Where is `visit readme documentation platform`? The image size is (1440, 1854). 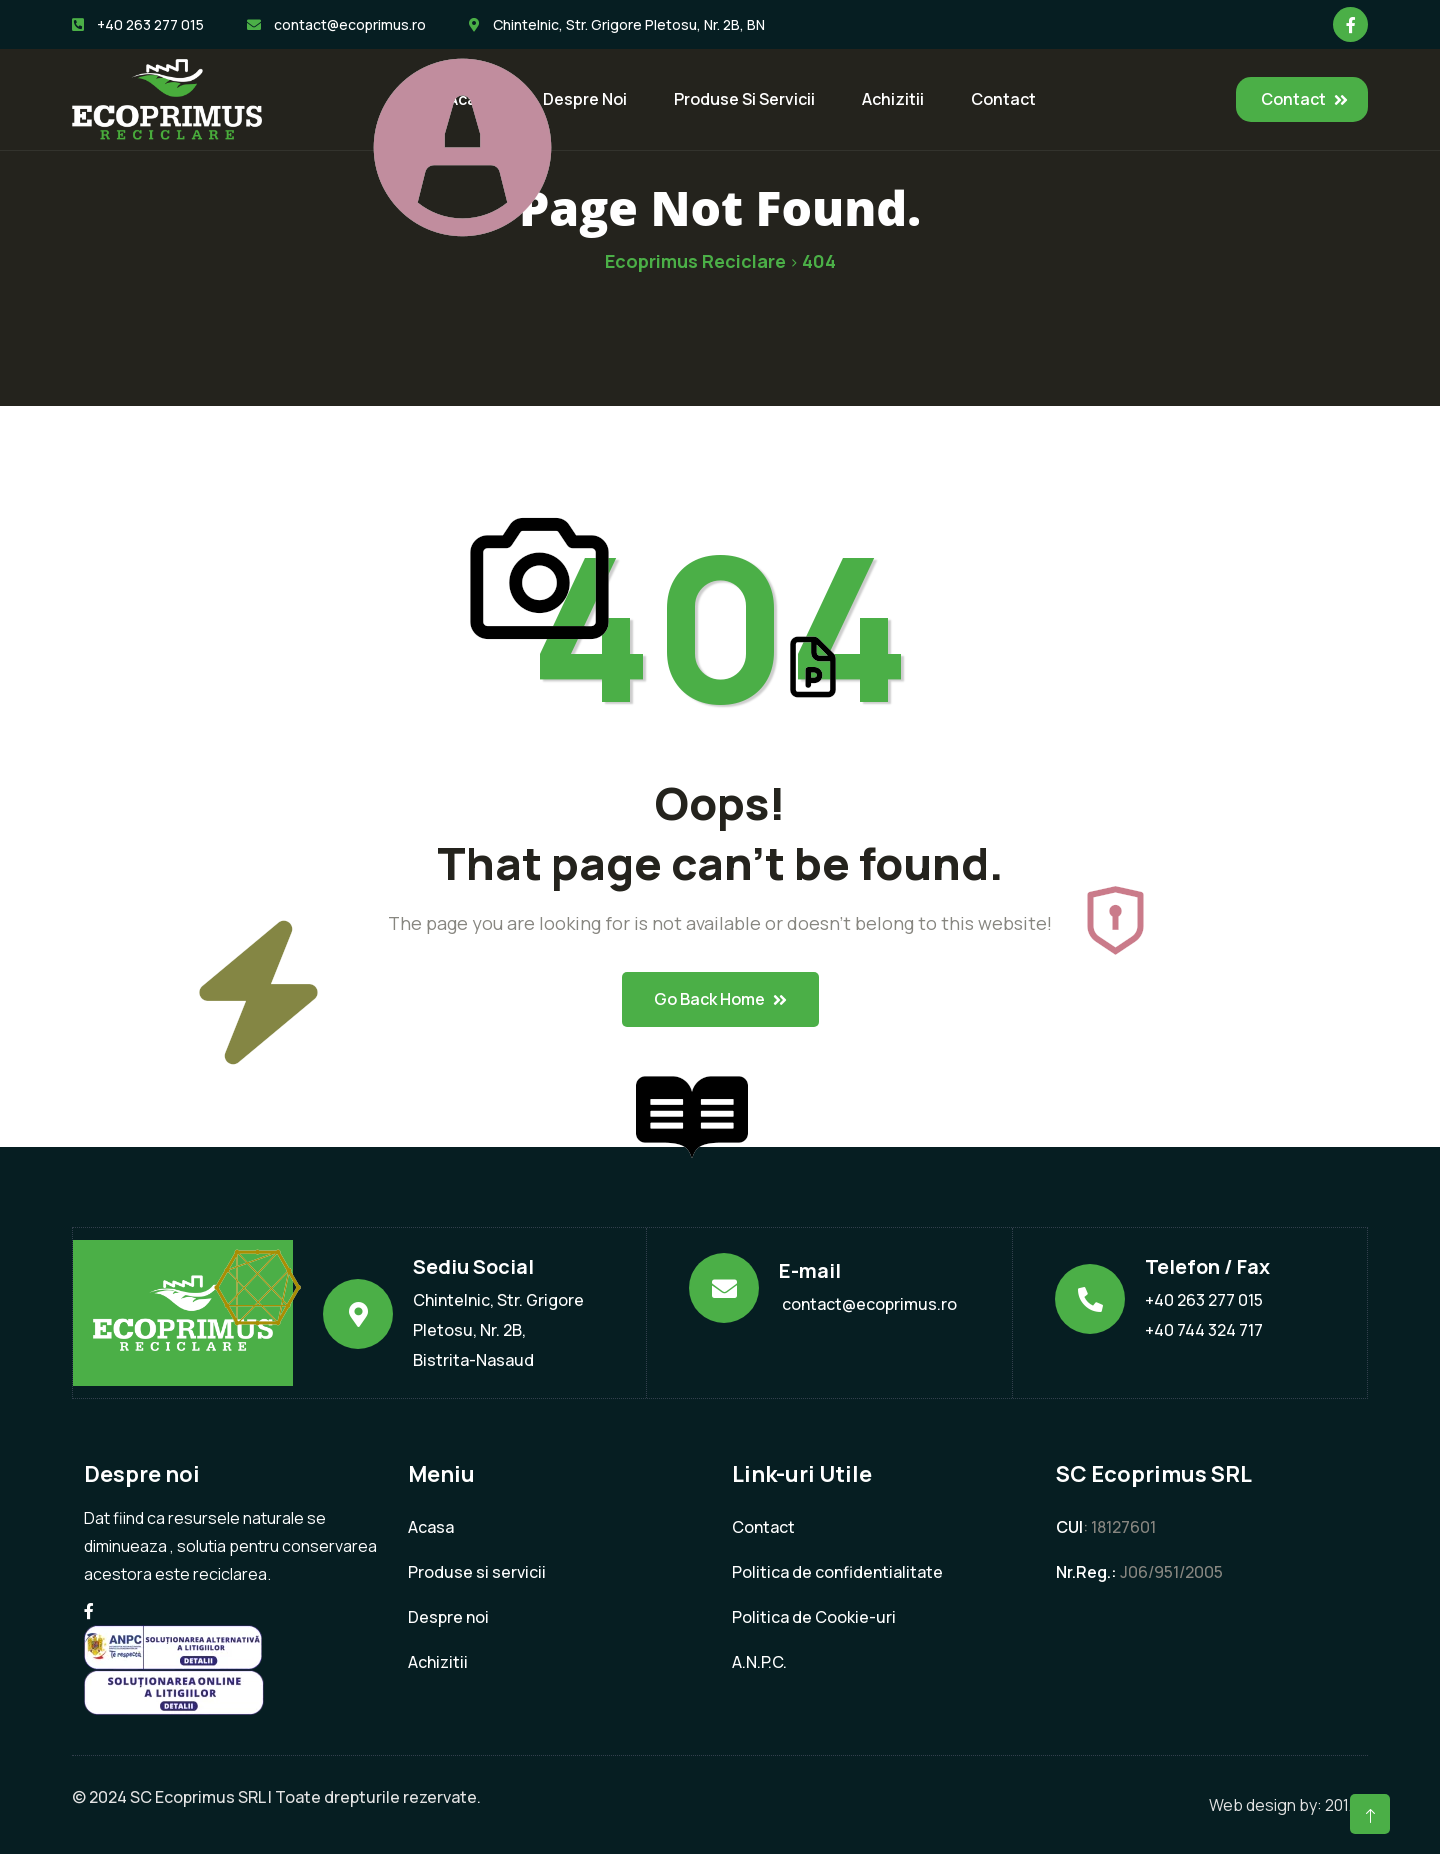
visit readme documentation platform is located at coordinates (692, 1117).